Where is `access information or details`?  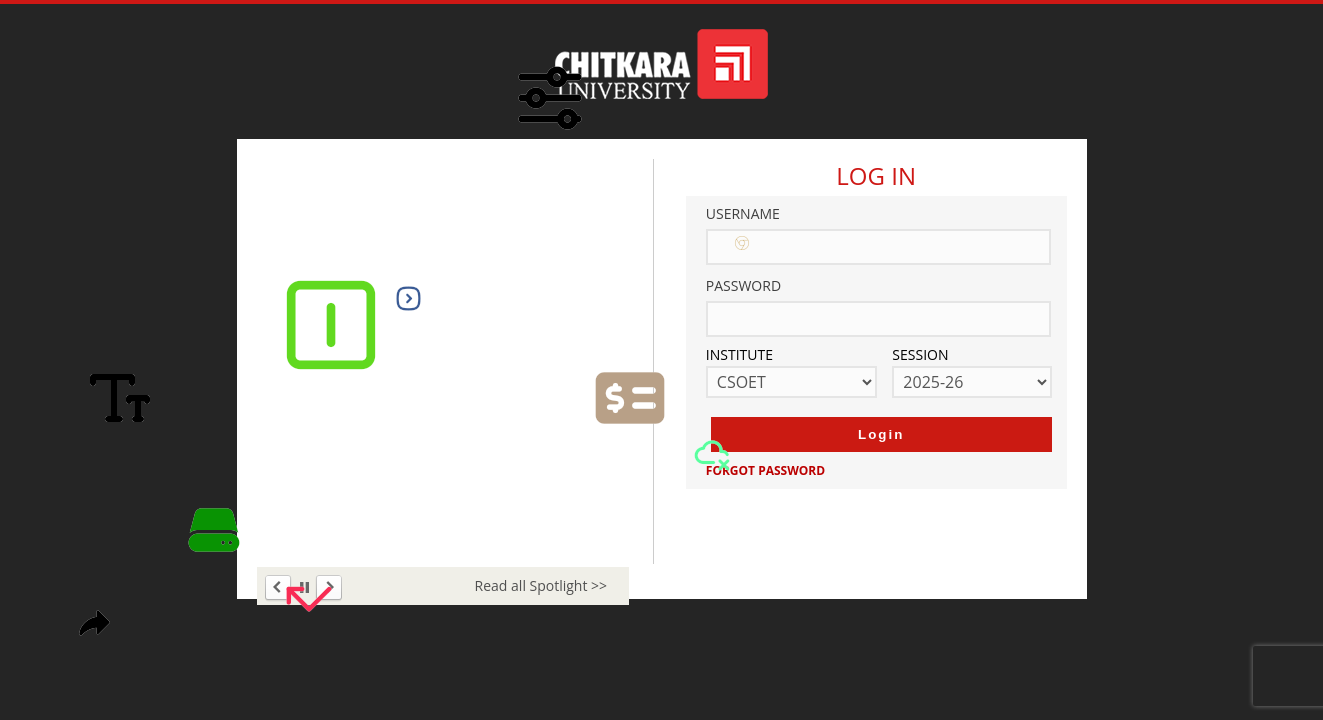
access information or details is located at coordinates (331, 325).